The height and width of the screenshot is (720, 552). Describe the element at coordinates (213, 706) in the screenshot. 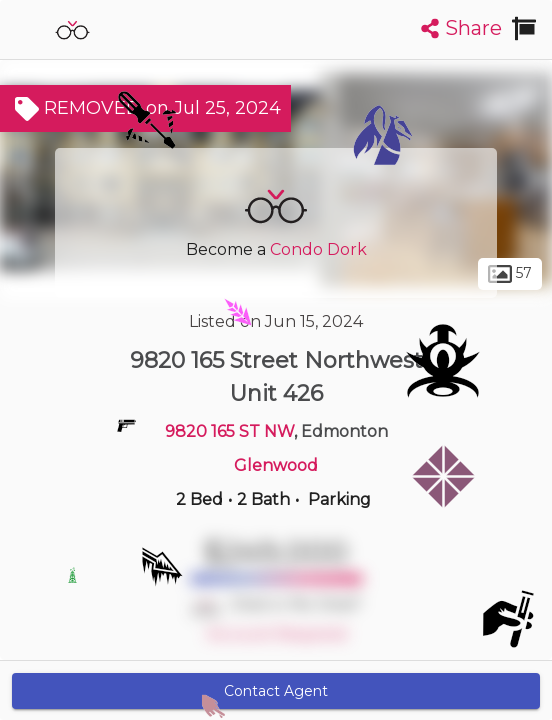

I see `indicates hoping for luck or a positive outcome` at that location.